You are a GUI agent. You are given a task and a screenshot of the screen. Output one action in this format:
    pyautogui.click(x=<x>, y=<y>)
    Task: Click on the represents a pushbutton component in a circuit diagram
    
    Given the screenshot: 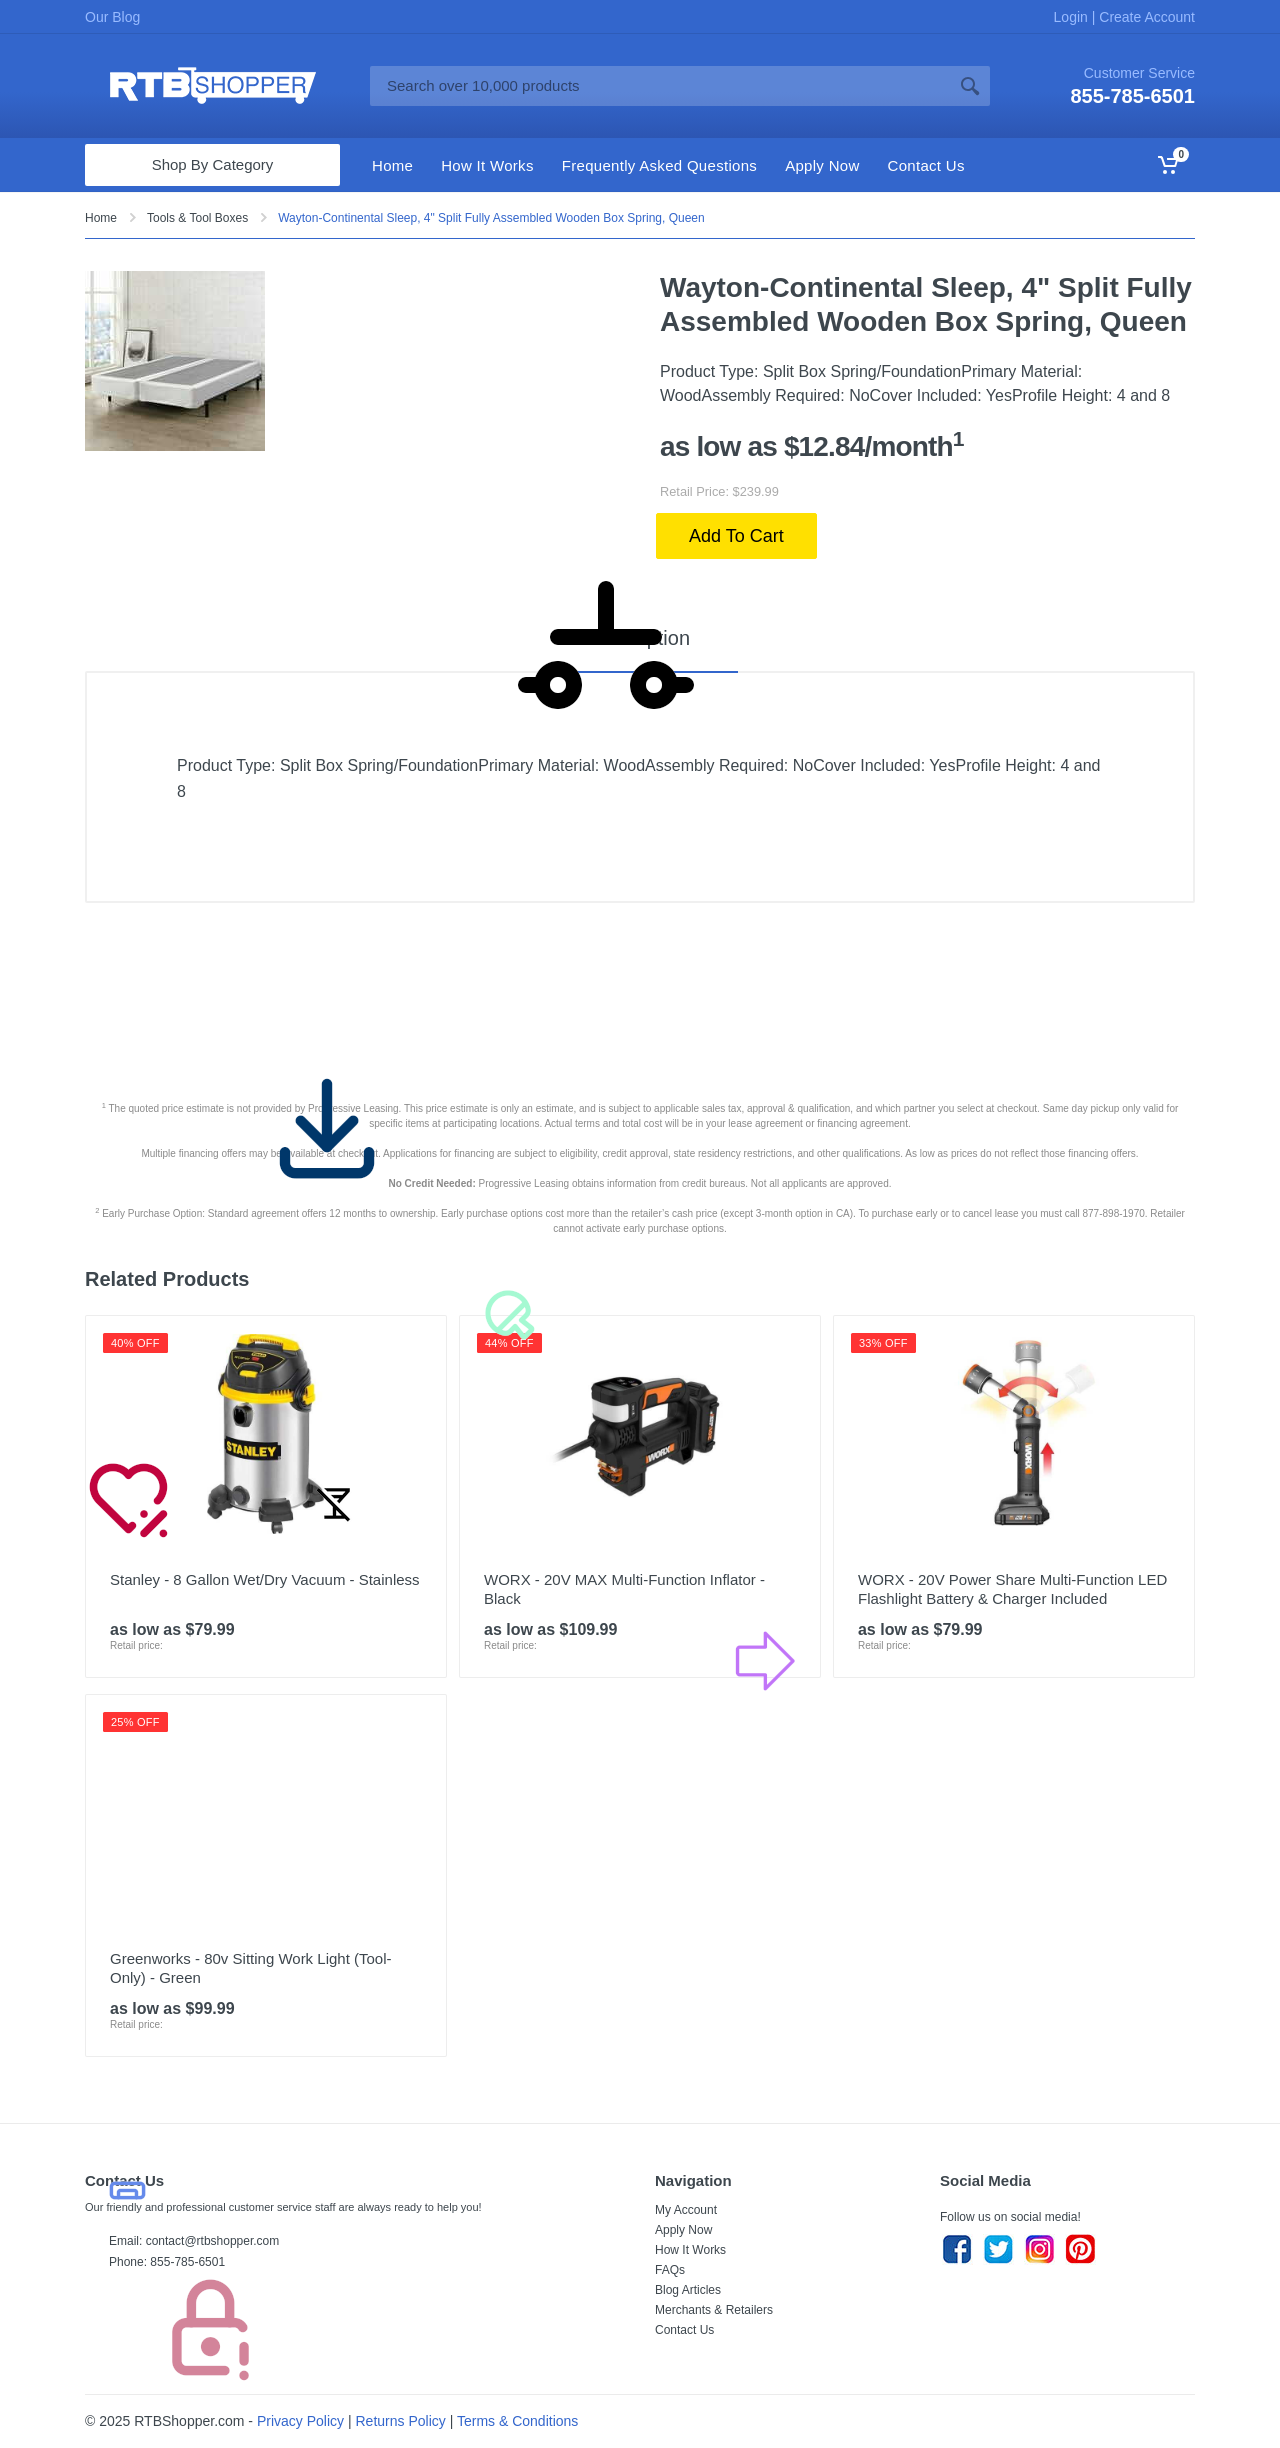 What is the action you would take?
    pyautogui.click(x=606, y=645)
    